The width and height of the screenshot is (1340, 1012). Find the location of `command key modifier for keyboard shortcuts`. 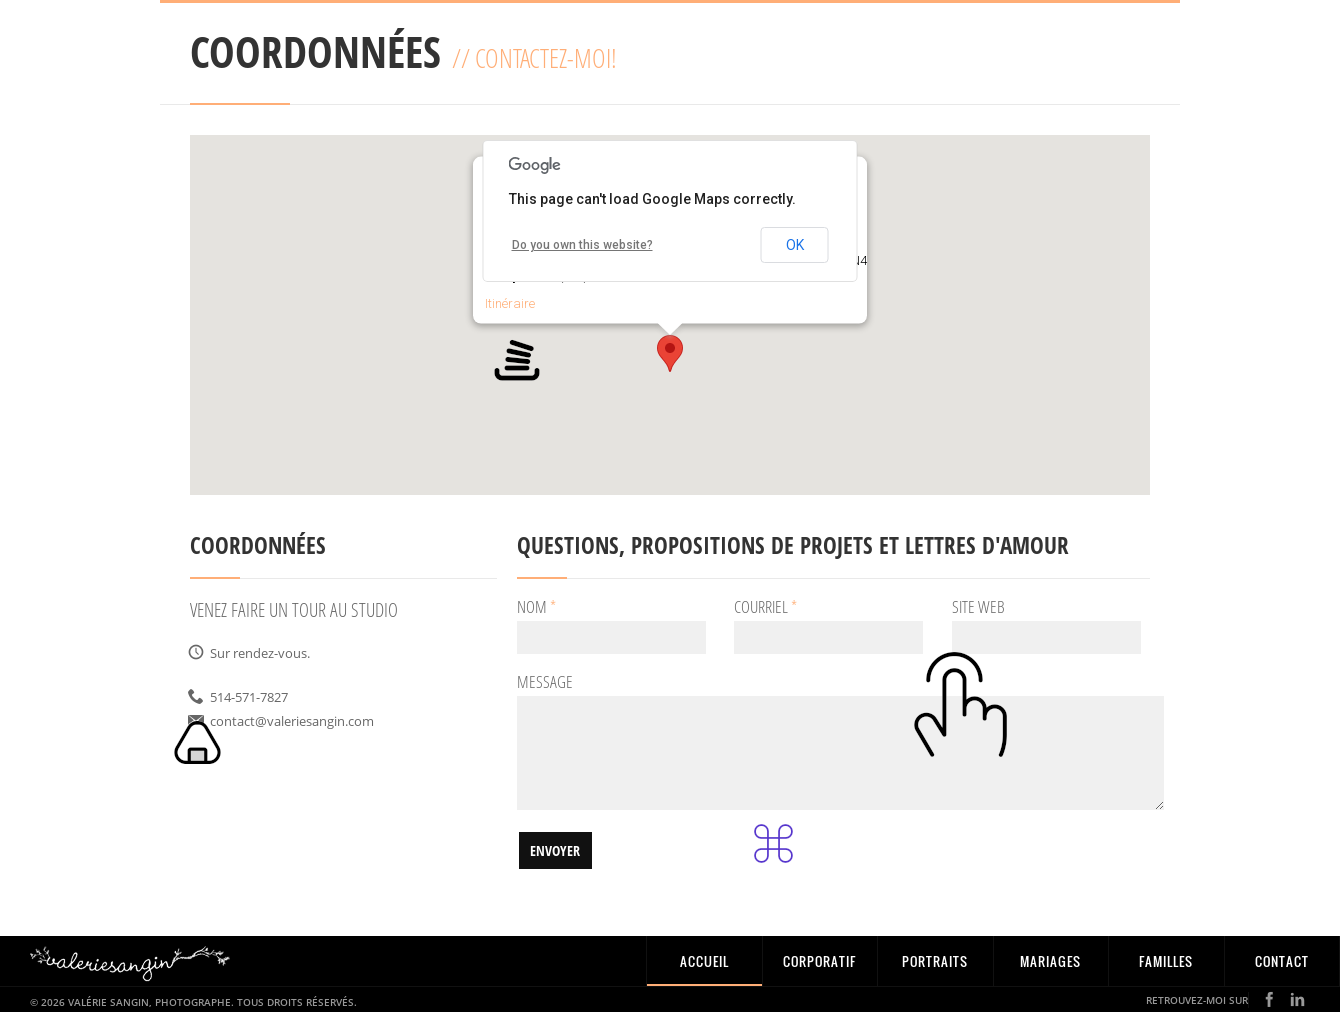

command key modifier for keyboard shortcuts is located at coordinates (773, 843).